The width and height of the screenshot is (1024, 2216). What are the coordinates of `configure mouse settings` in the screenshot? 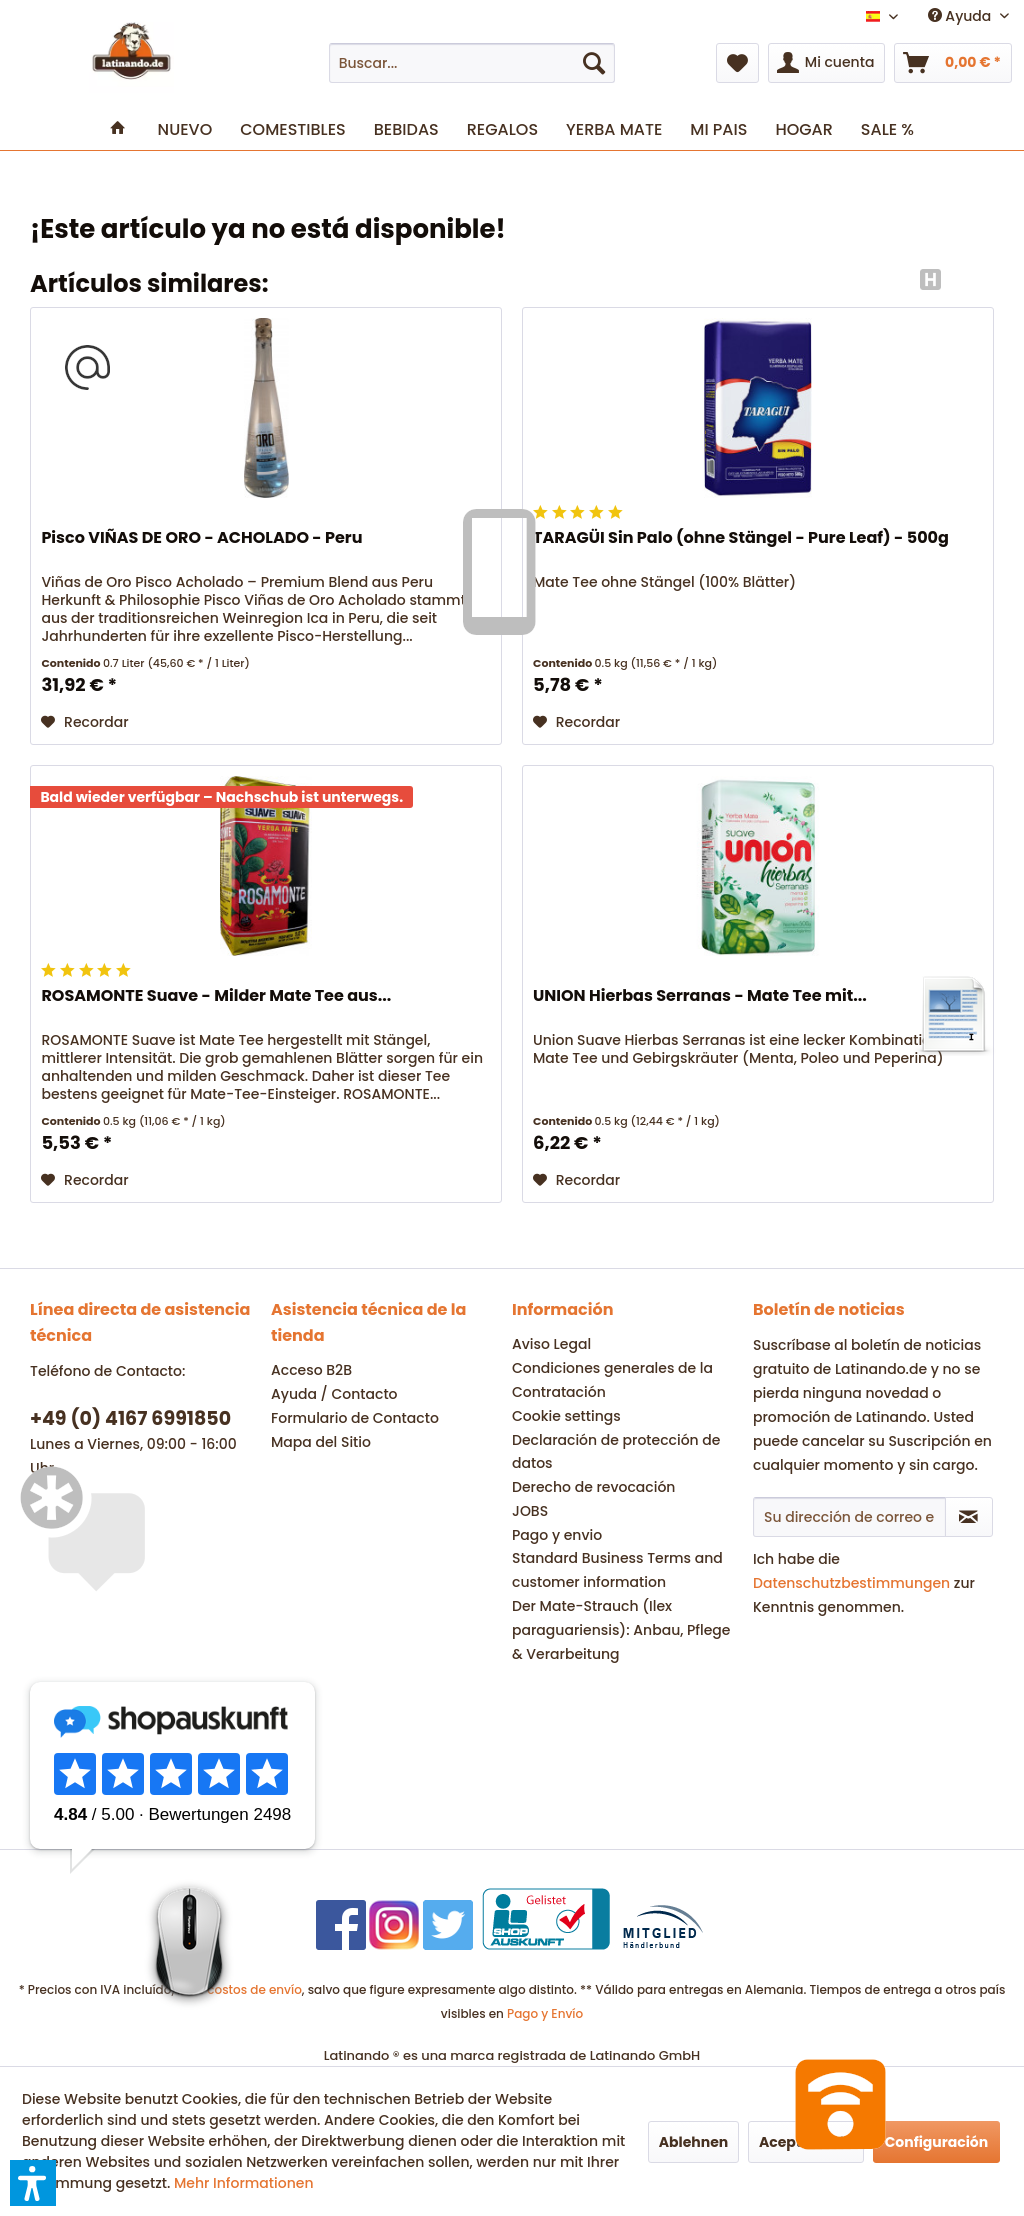 It's located at (189, 1944).